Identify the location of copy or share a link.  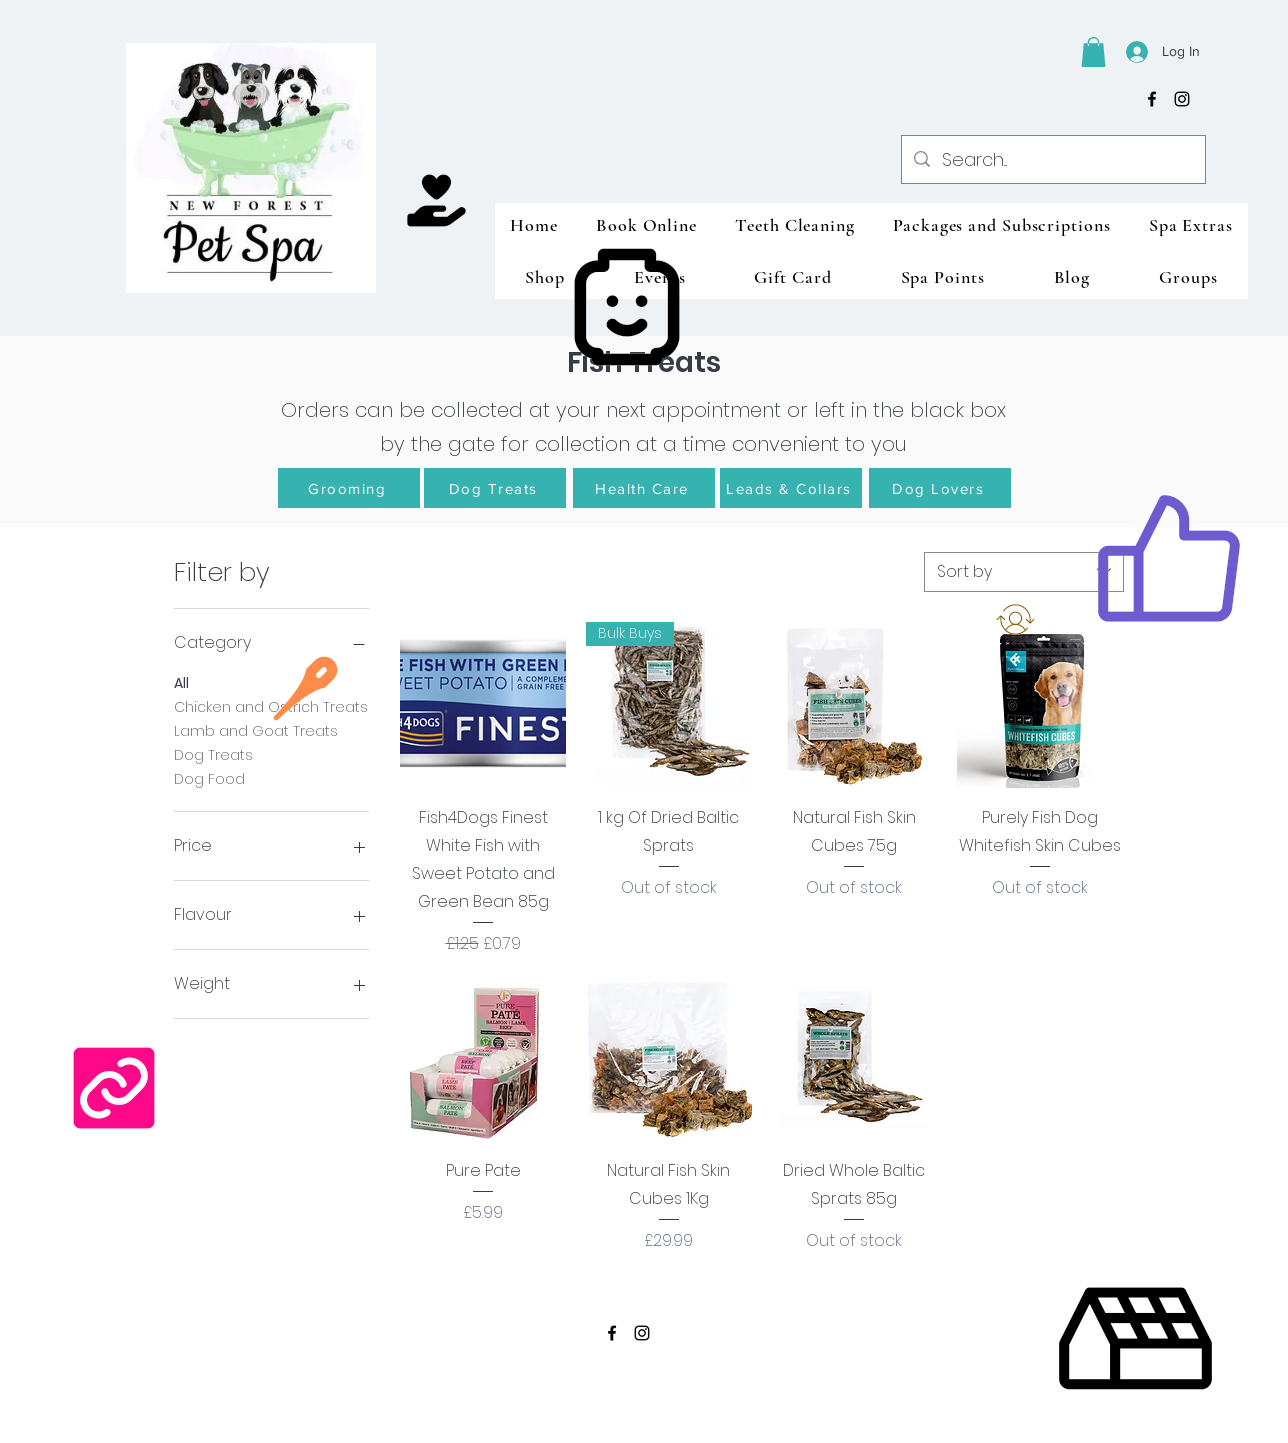
(114, 1088).